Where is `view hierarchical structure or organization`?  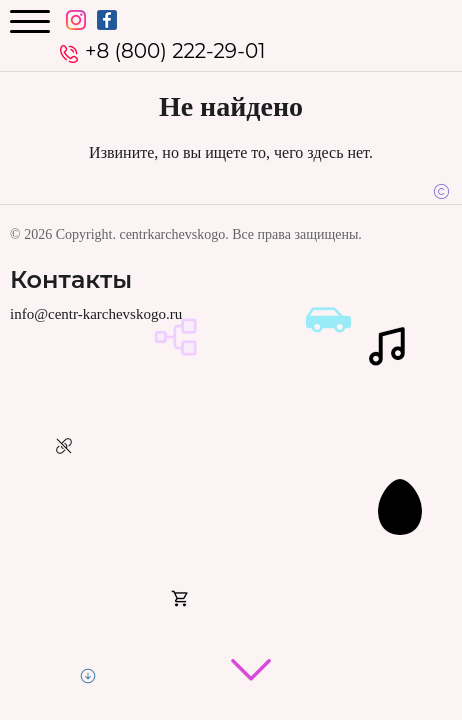 view hierarchical structure or organization is located at coordinates (178, 337).